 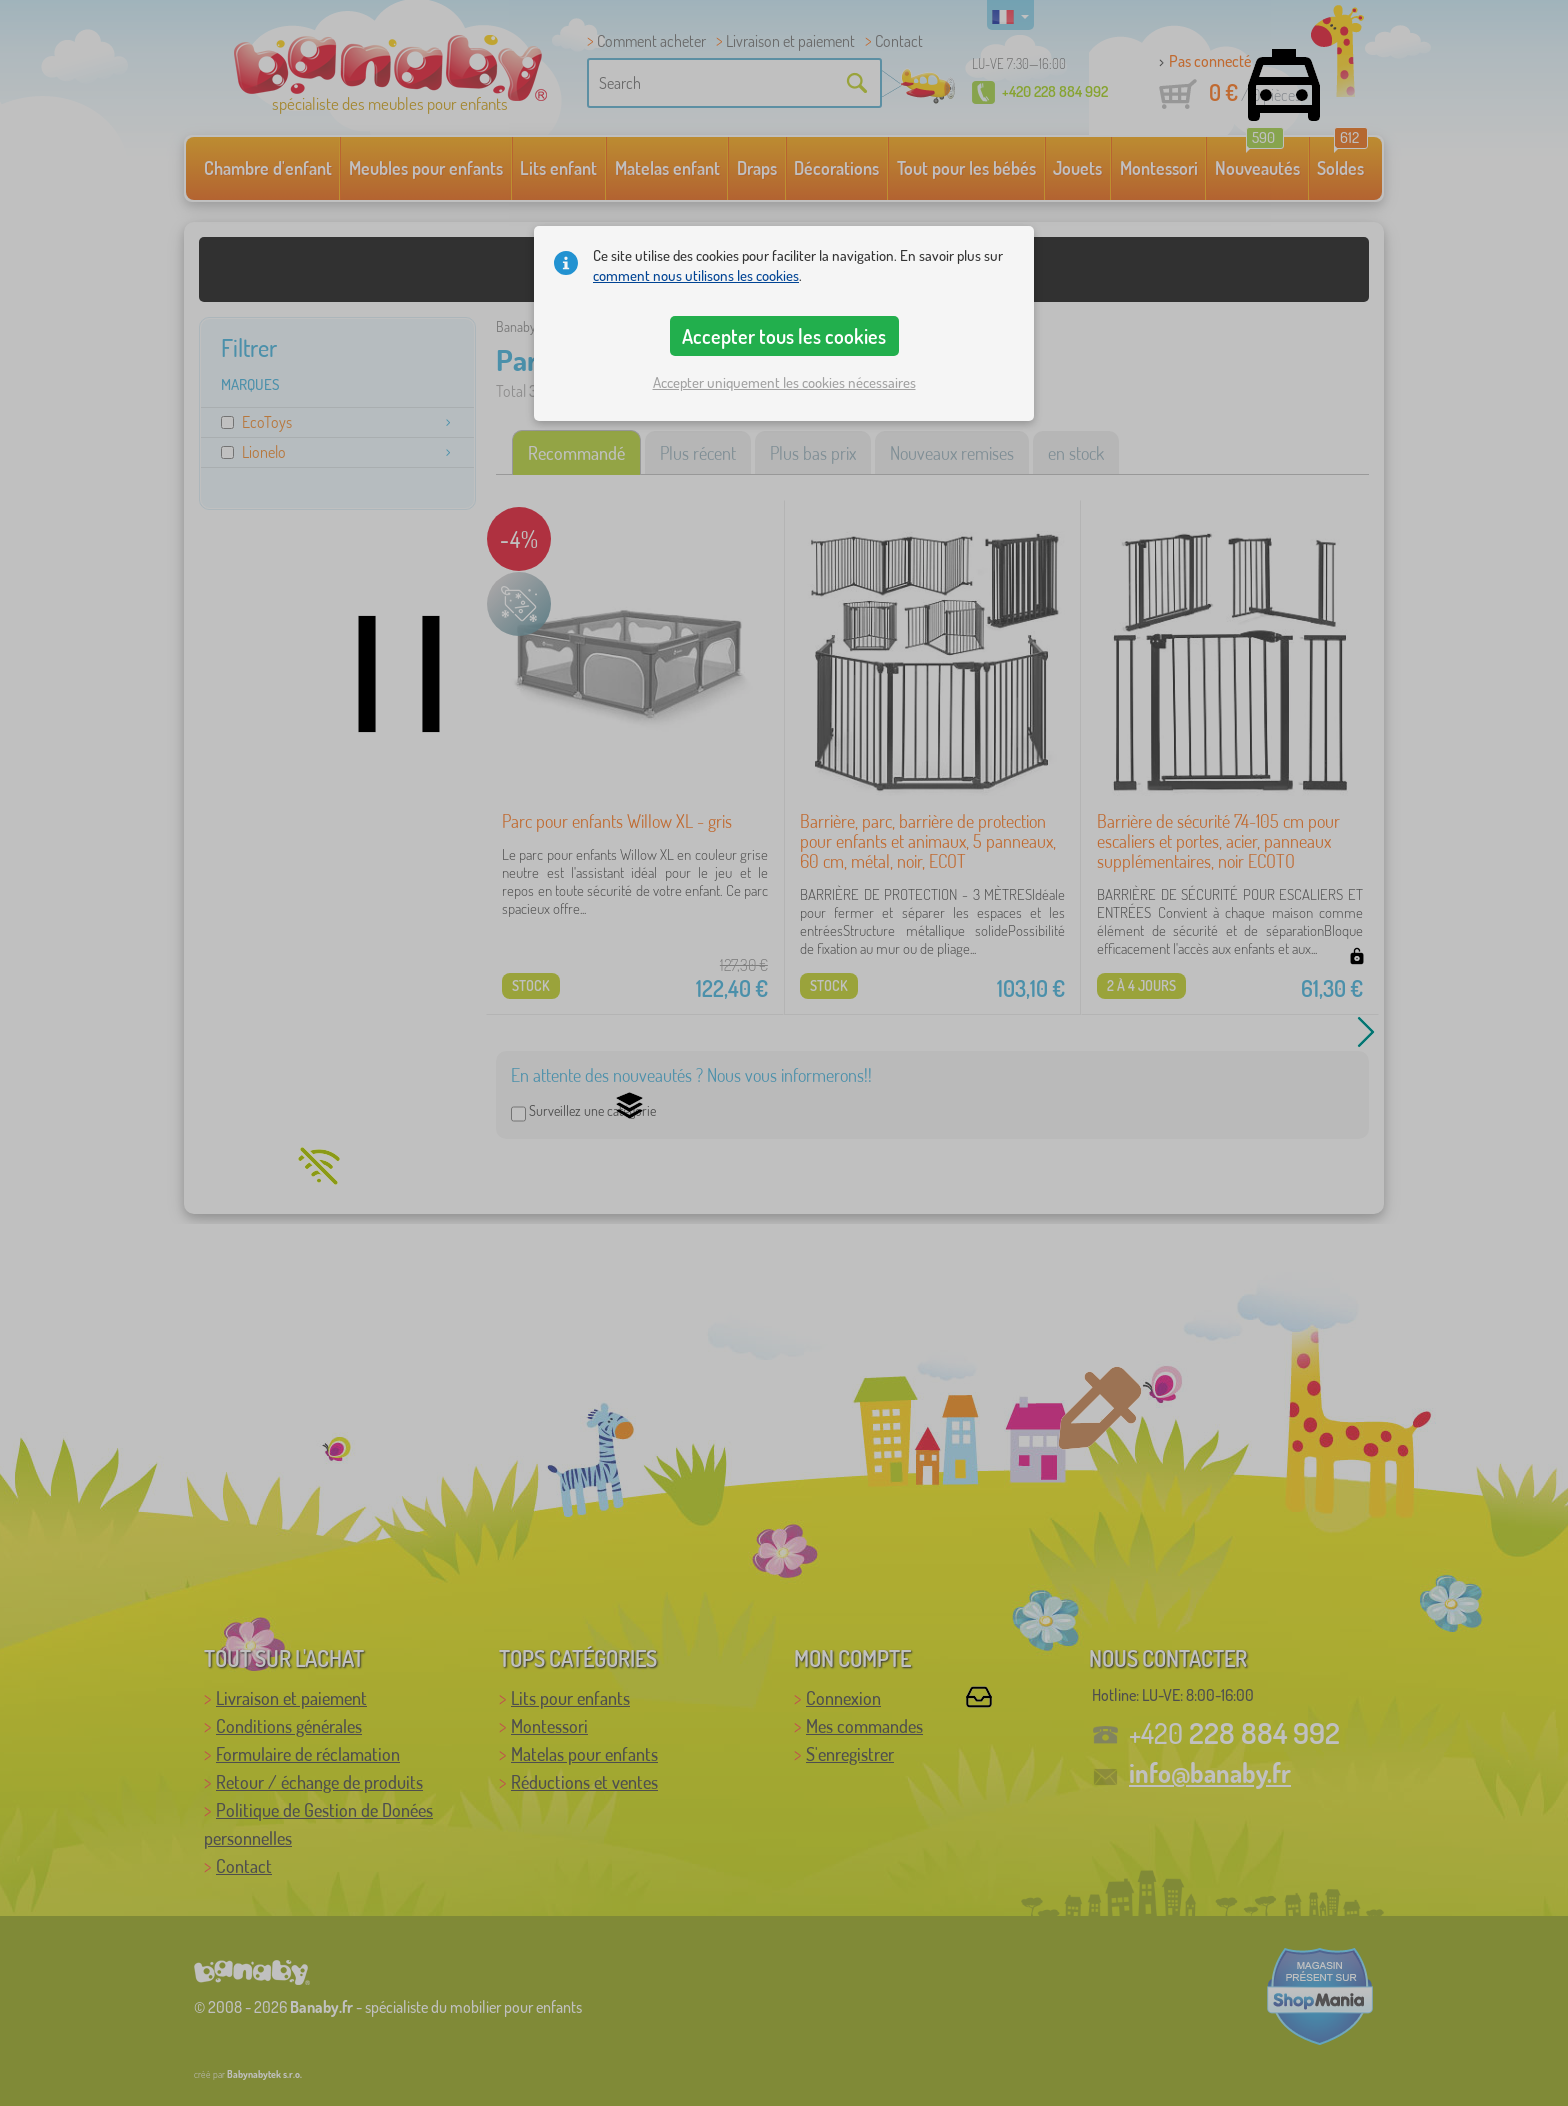 I want to click on unlock a secured item or feature, so click(x=1357, y=956).